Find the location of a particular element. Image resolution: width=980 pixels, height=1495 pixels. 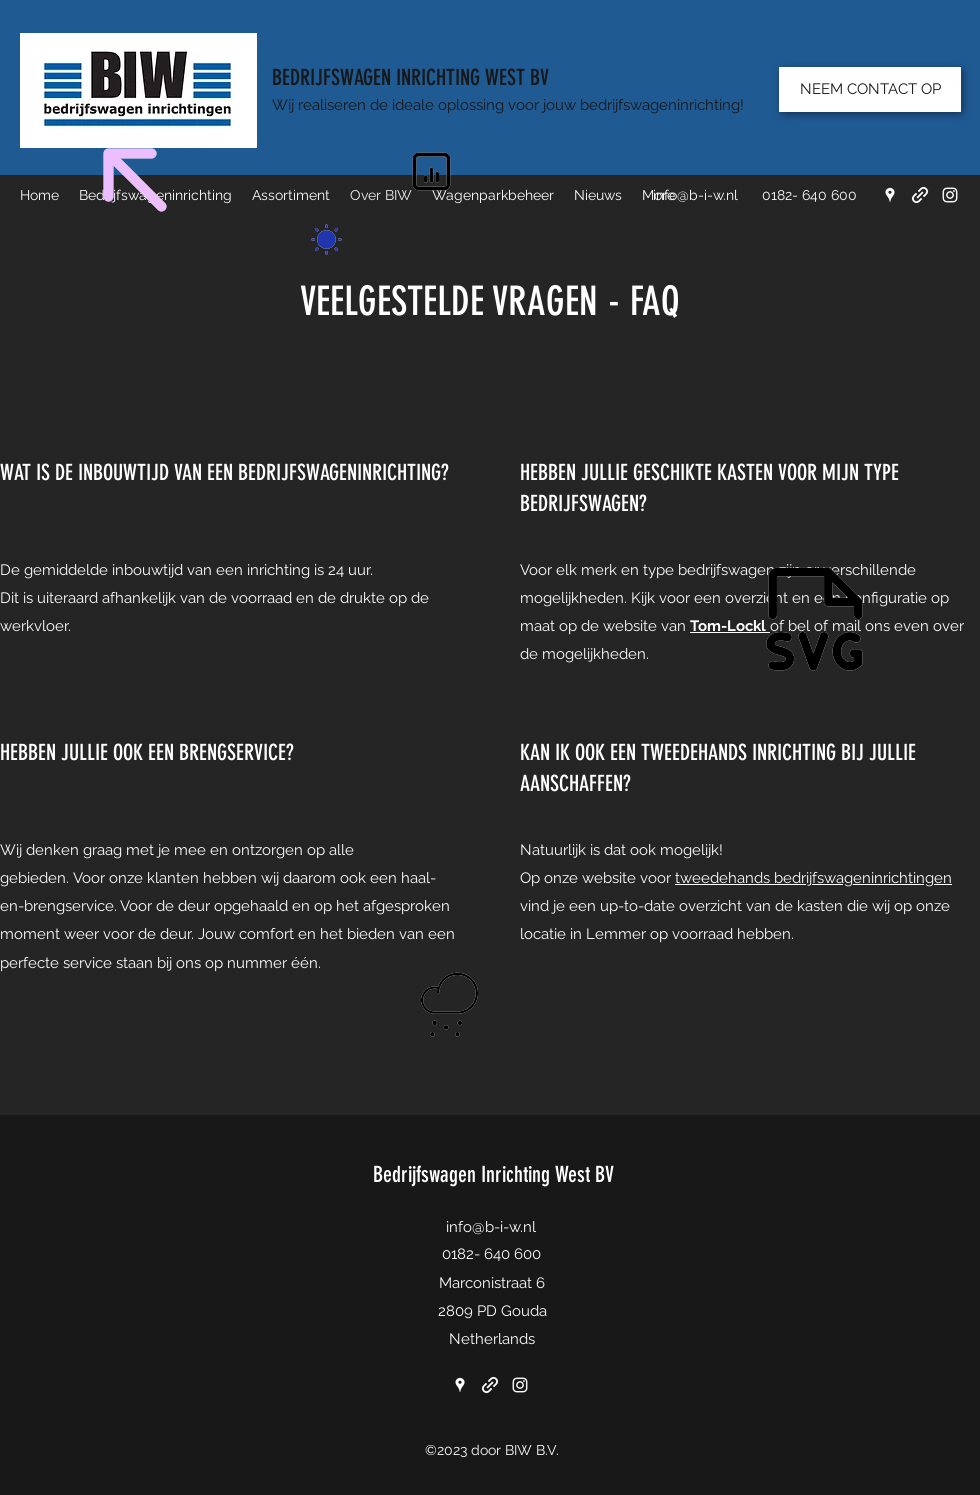

align content to bottom center is located at coordinates (431, 171).